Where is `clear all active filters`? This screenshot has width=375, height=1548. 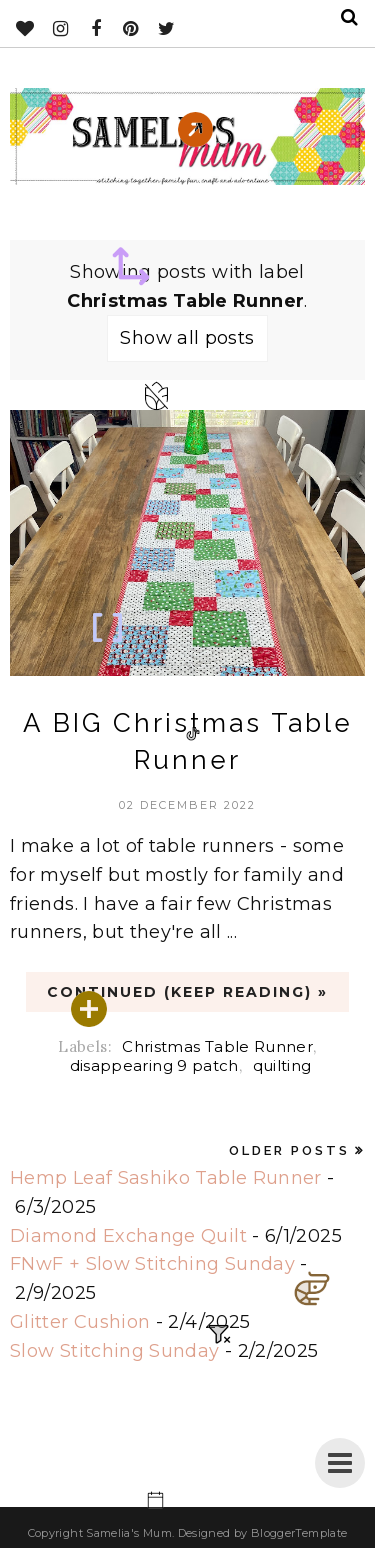 clear all active filters is located at coordinates (218, 1333).